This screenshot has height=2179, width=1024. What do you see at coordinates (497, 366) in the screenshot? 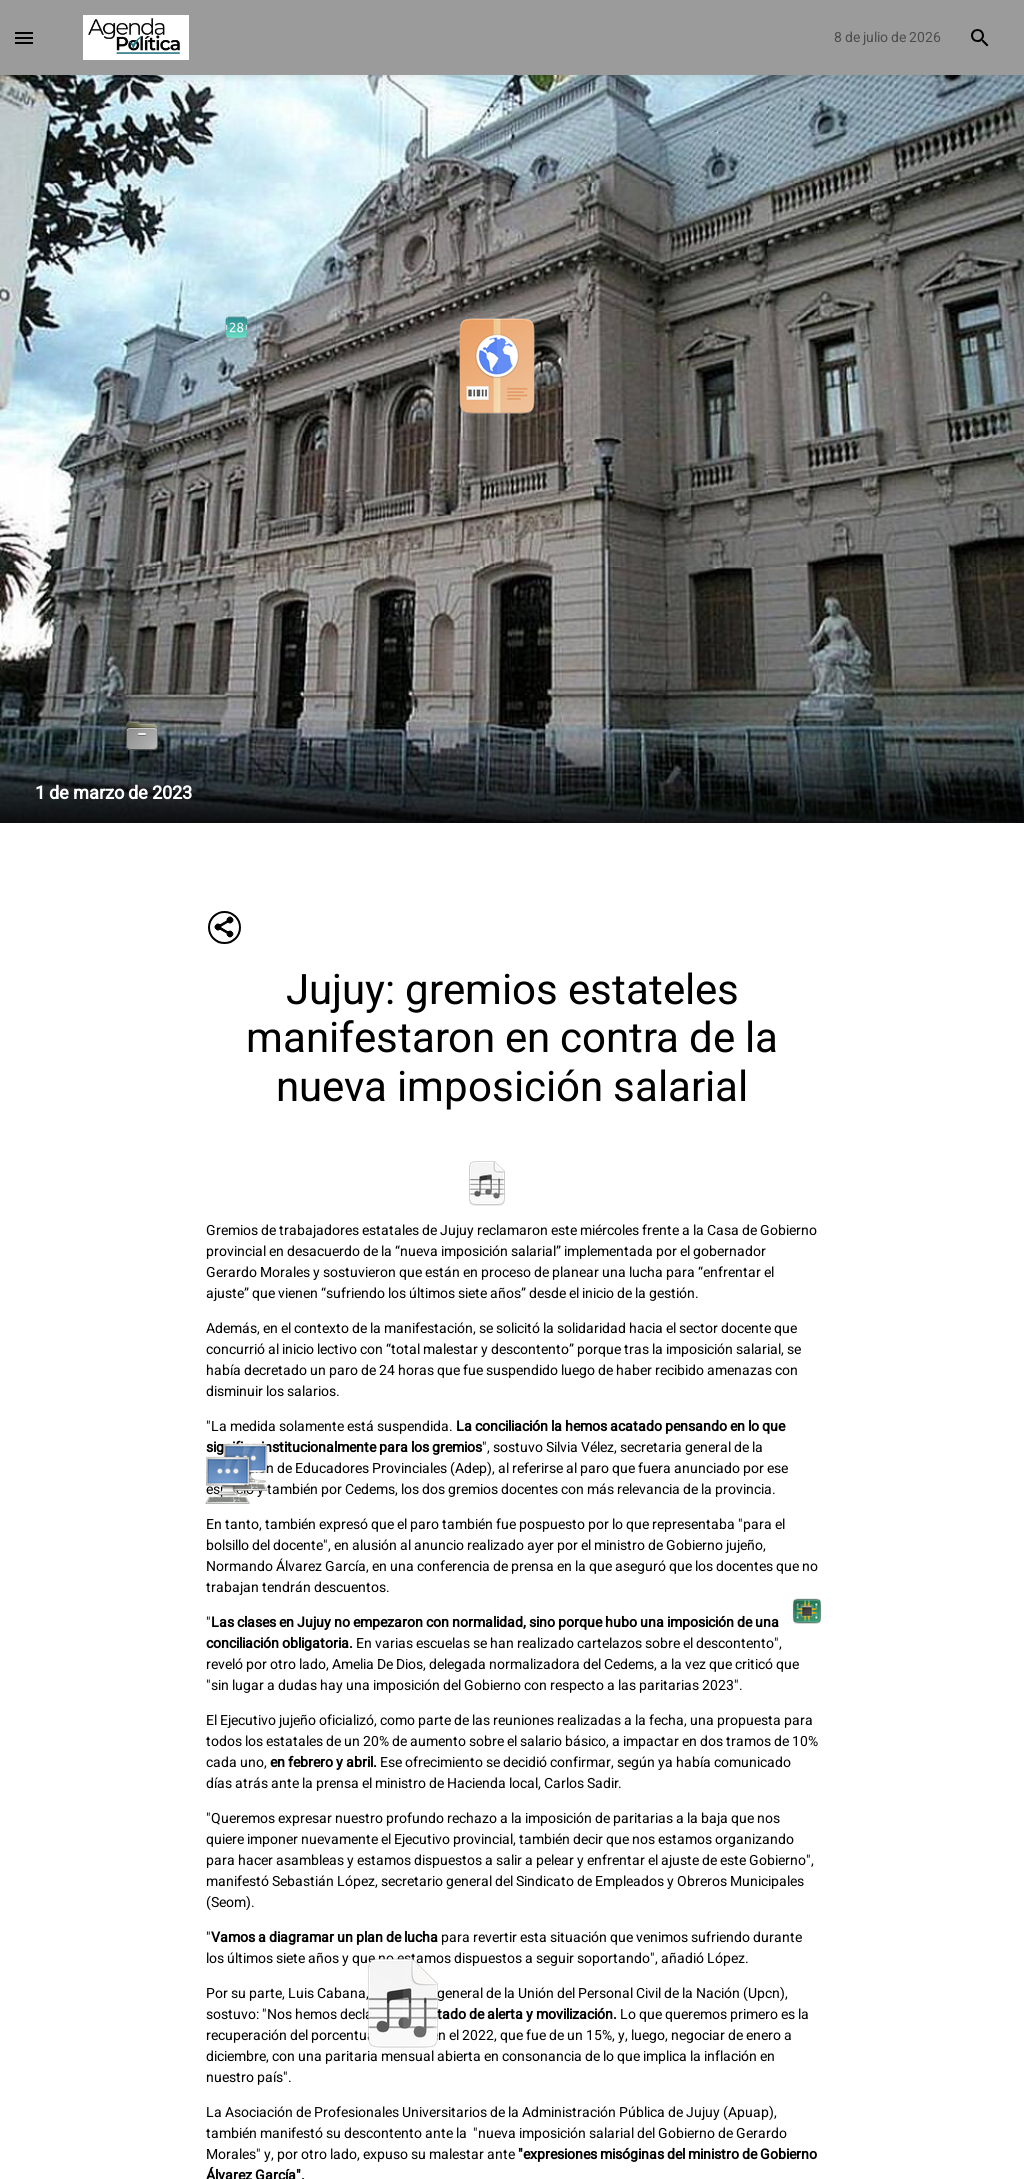
I see `indicates package cache is being updated` at bounding box center [497, 366].